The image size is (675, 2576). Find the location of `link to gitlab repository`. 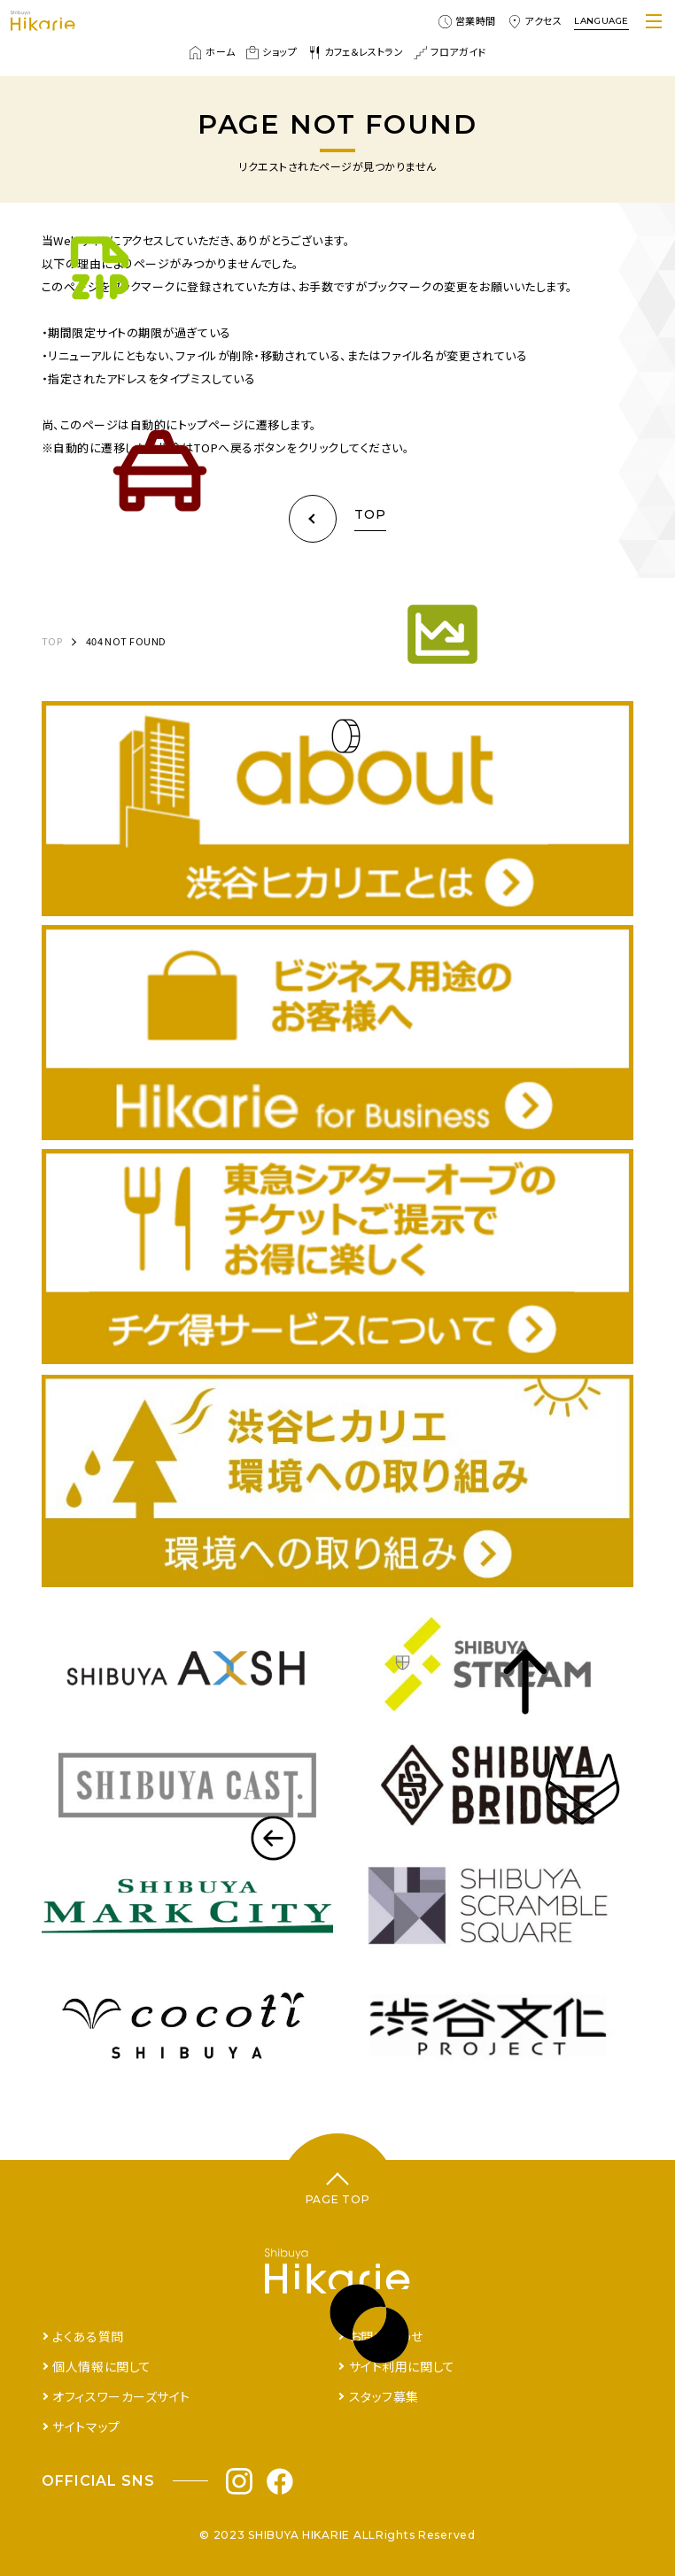

link to gitlab repository is located at coordinates (582, 1787).